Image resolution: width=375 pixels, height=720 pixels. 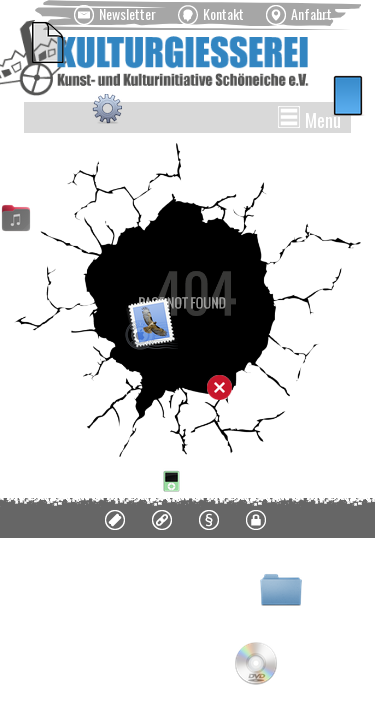 I want to click on generic file in sidebar navigation, so click(x=47, y=42).